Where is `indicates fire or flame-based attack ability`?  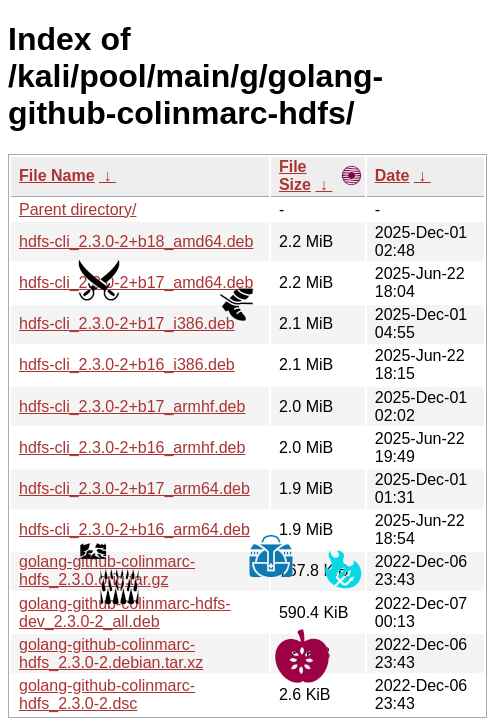
indicates fire or flame-based attack ability is located at coordinates (342, 569).